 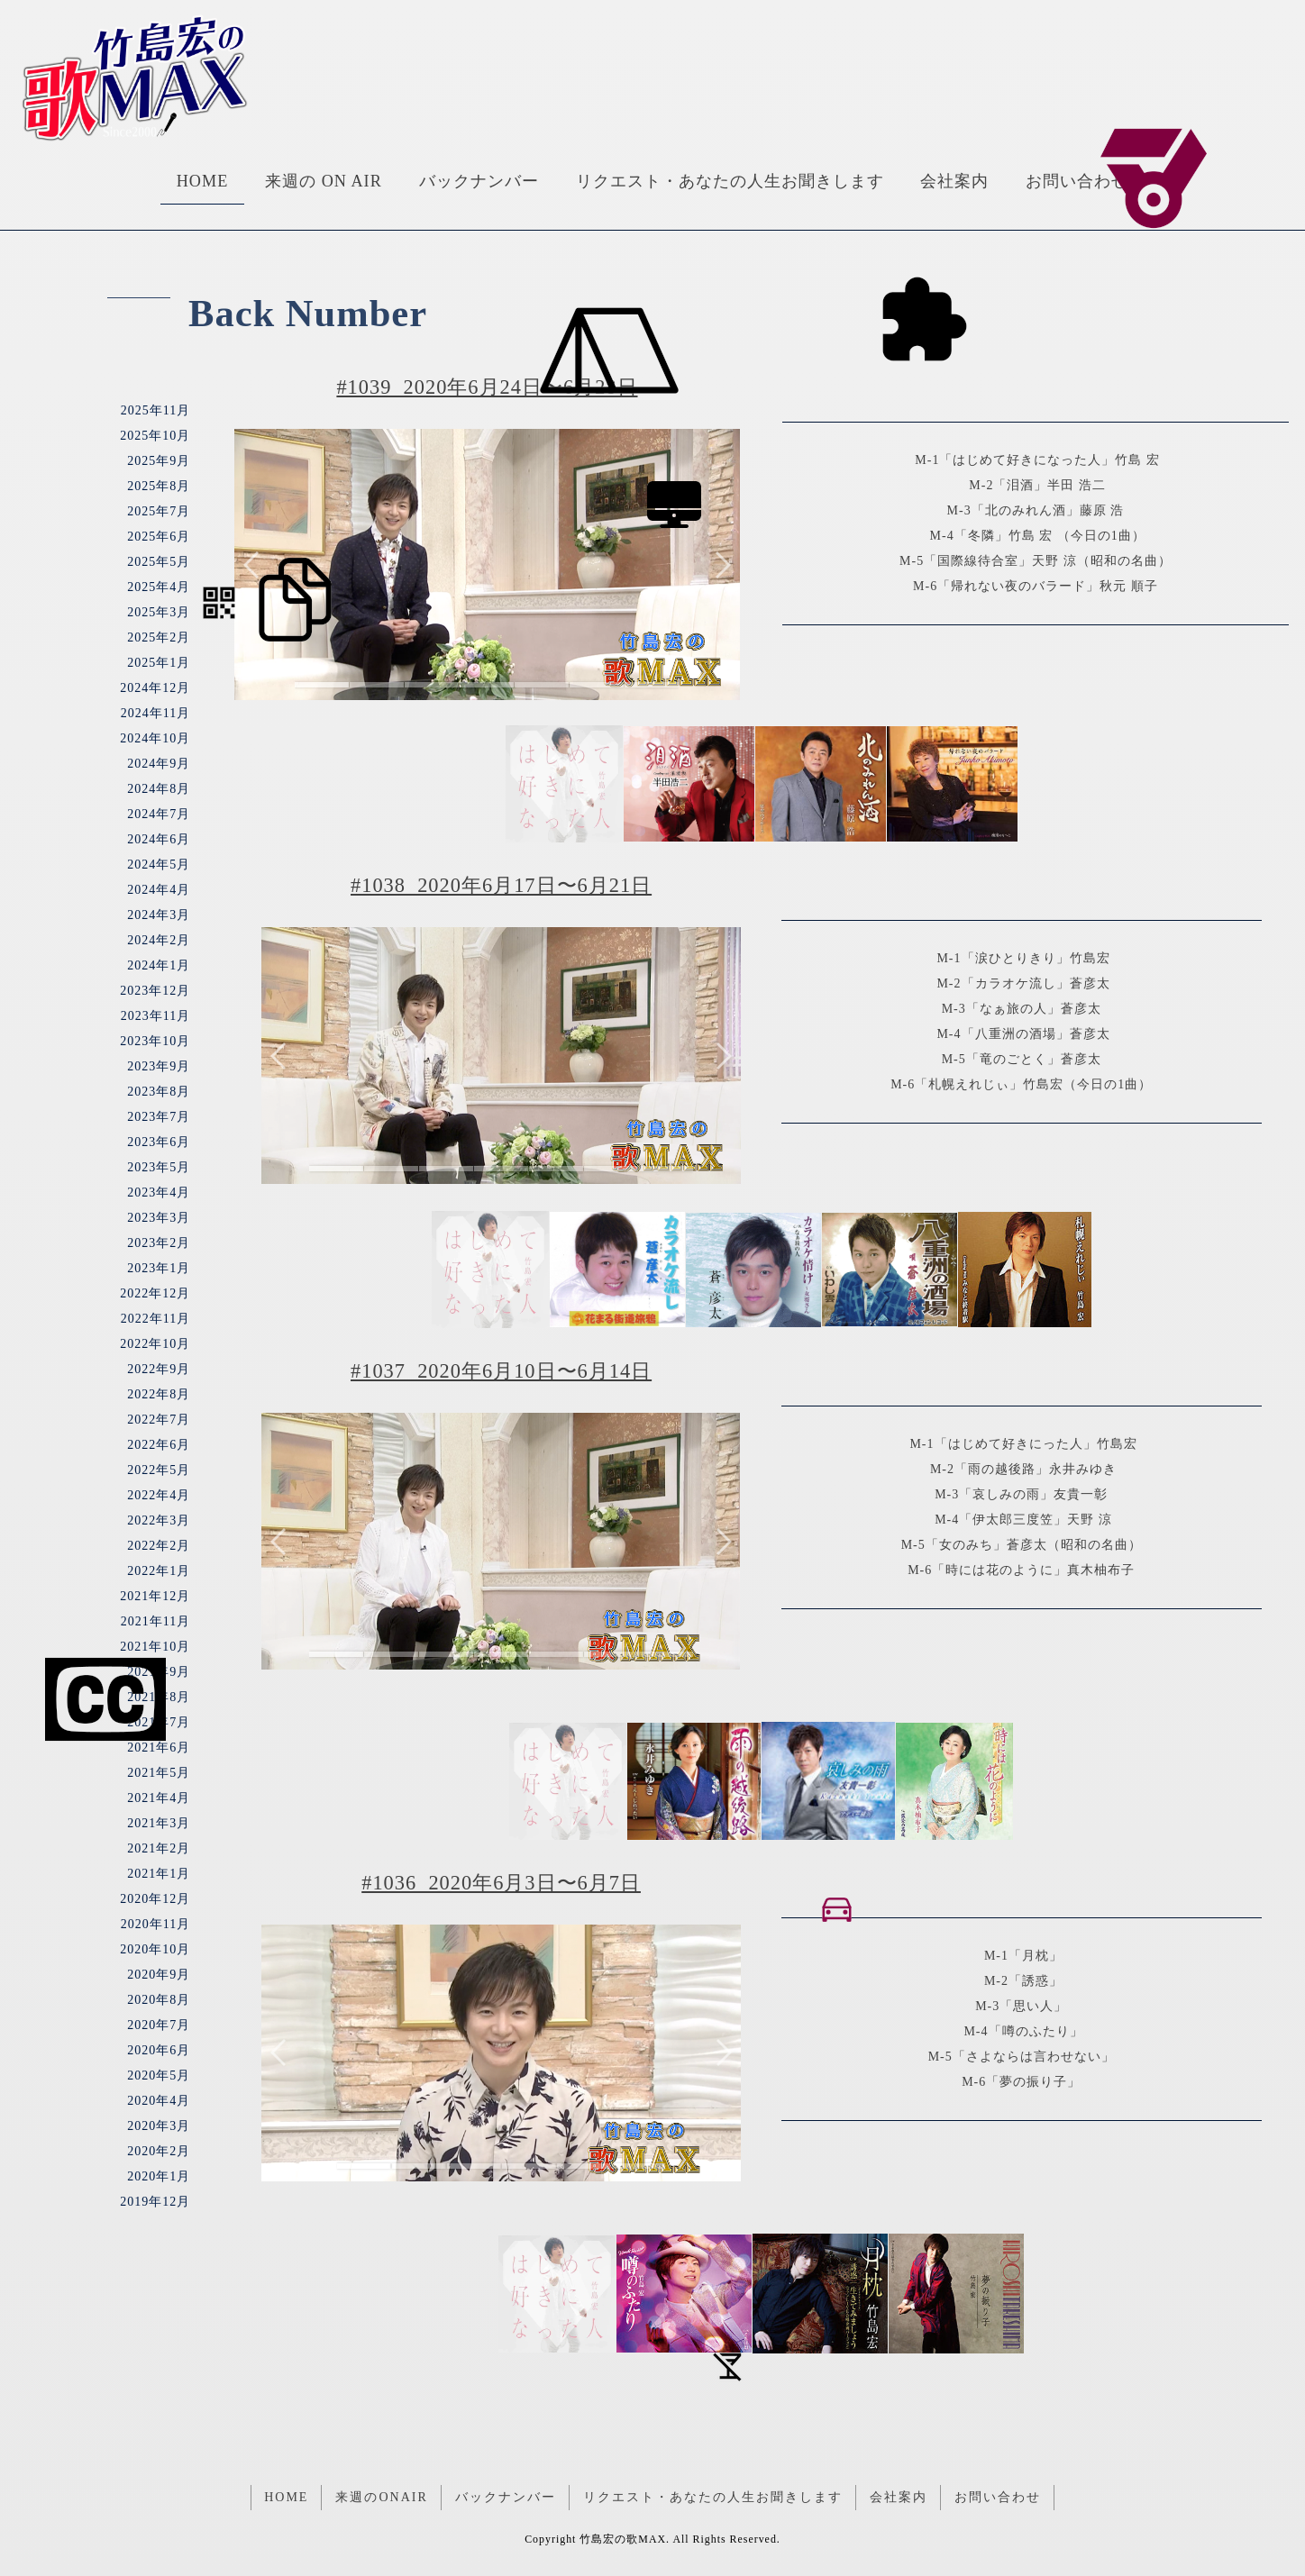 What do you see at coordinates (219, 603) in the screenshot?
I see `scan or generate a QR code` at bounding box center [219, 603].